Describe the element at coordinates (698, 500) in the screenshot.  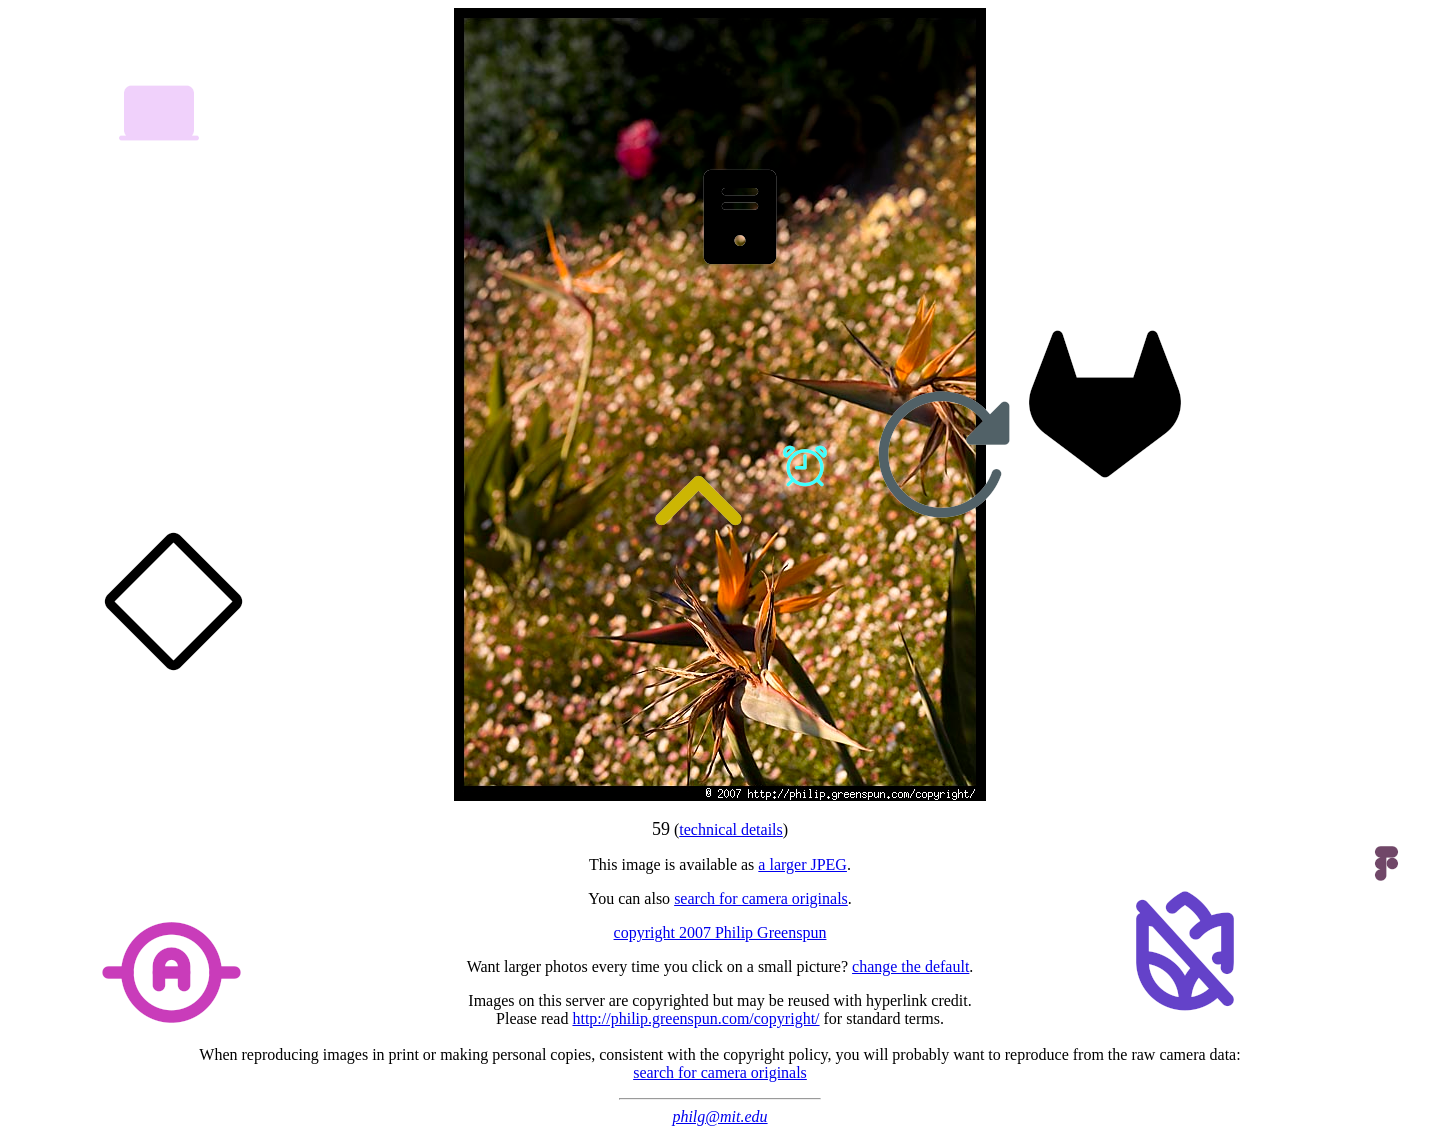
I see `collapse an expanded section` at that location.